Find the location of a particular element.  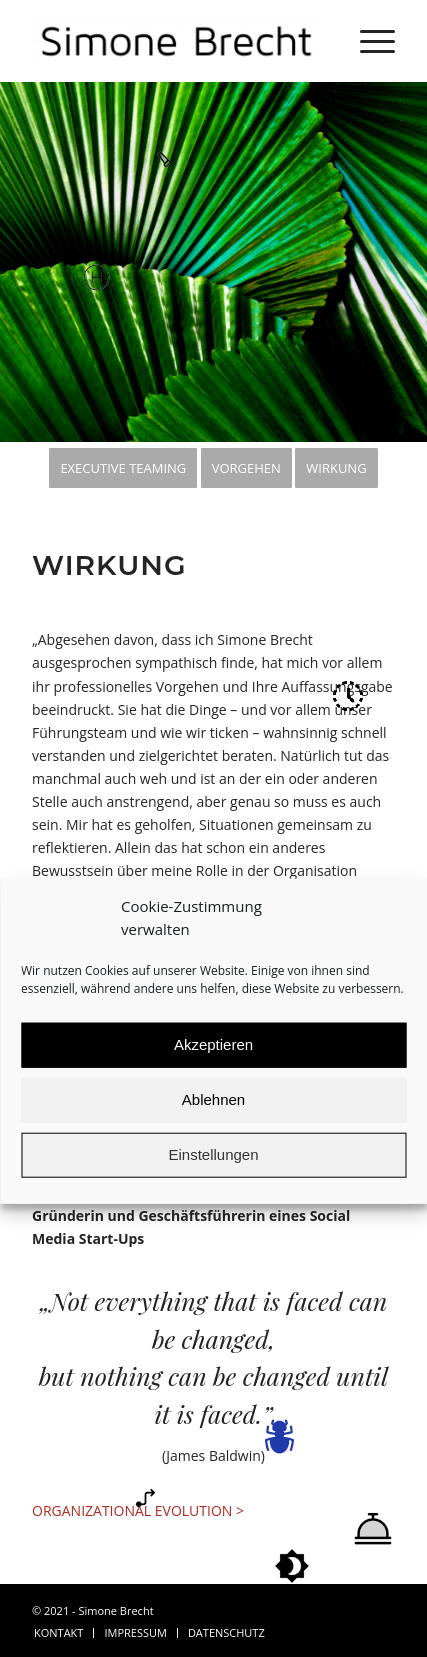

find carpentry or woodworking services is located at coordinates (164, 159).